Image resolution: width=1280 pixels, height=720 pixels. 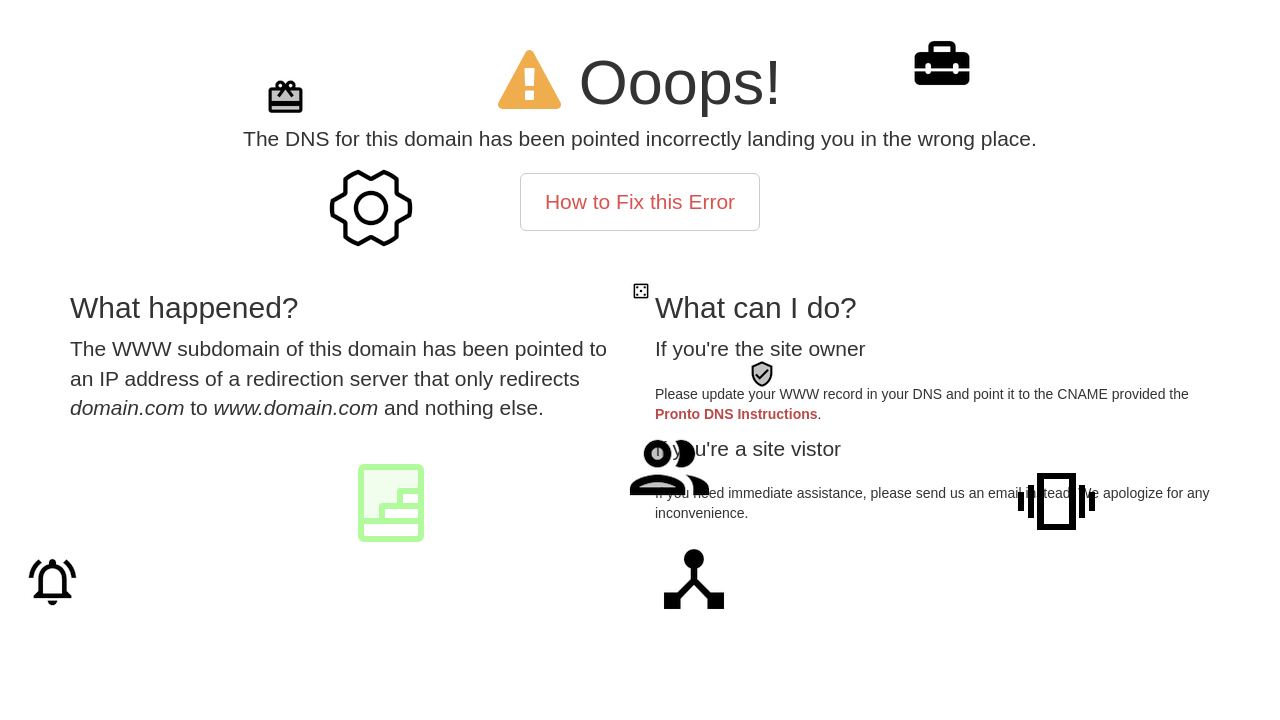 What do you see at coordinates (641, 291) in the screenshot?
I see `access casino or gambling games` at bounding box center [641, 291].